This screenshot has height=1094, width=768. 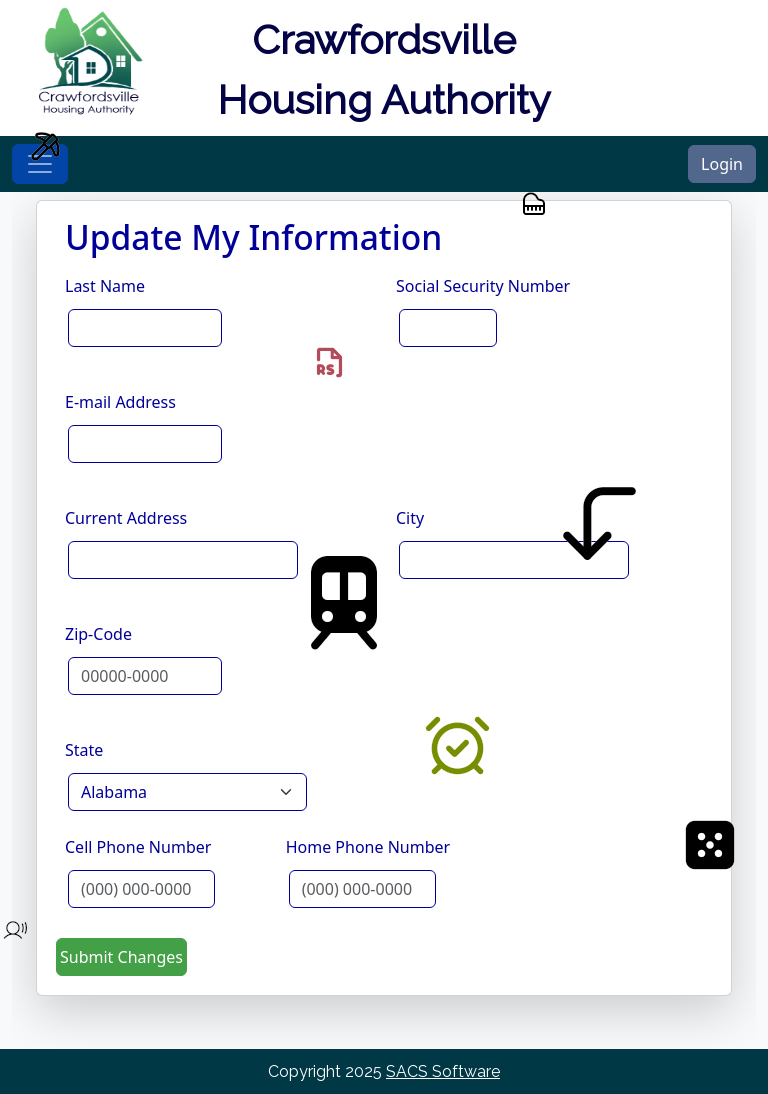 I want to click on alarm set successfully, so click(x=457, y=745).